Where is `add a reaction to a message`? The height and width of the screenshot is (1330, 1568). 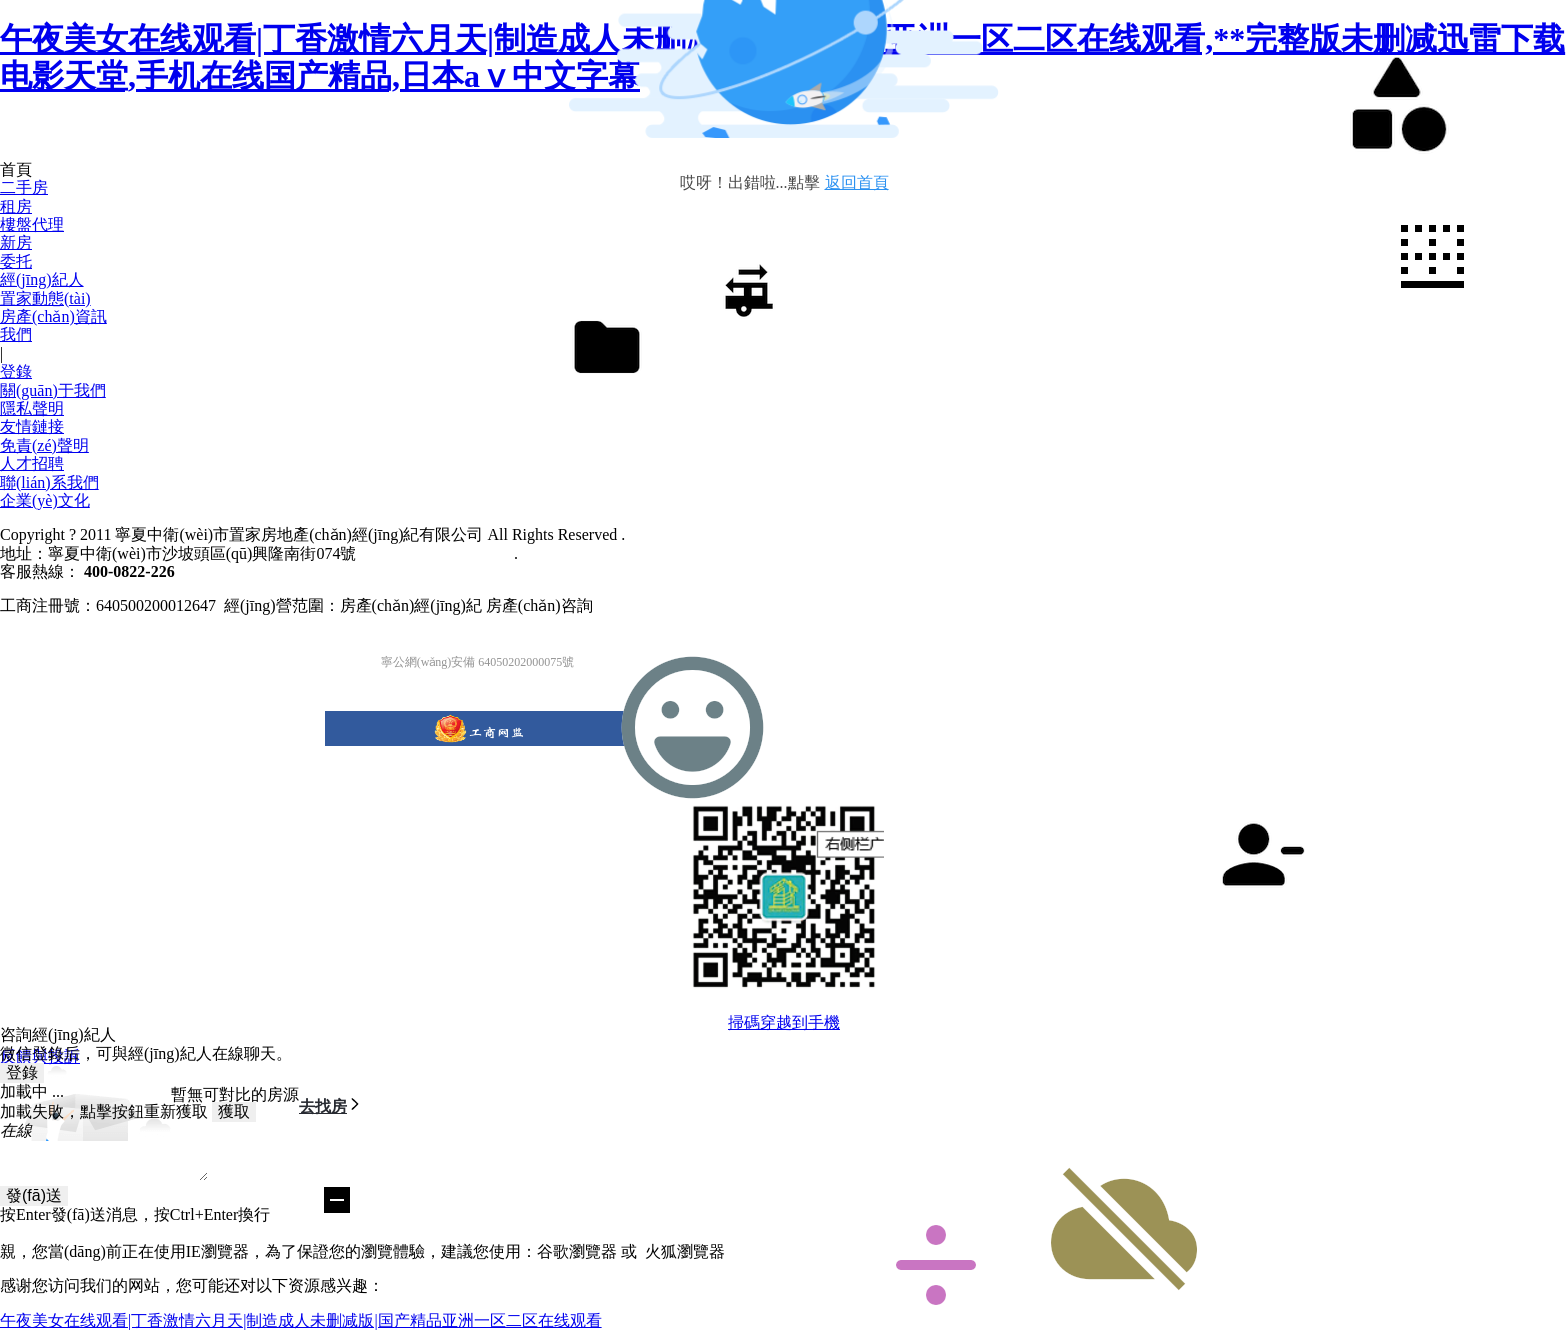
add a reaction to a message is located at coordinates (692, 727).